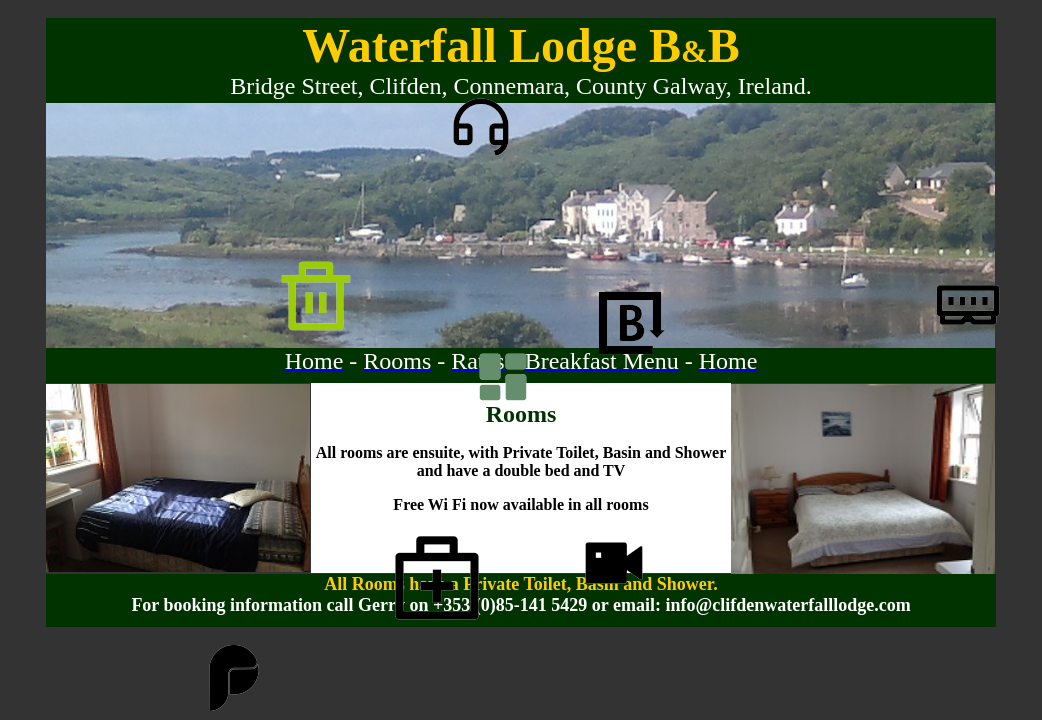 The height and width of the screenshot is (720, 1042). Describe the element at coordinates (316, 296) in the screenshot. I see `delete selected item` at that location.